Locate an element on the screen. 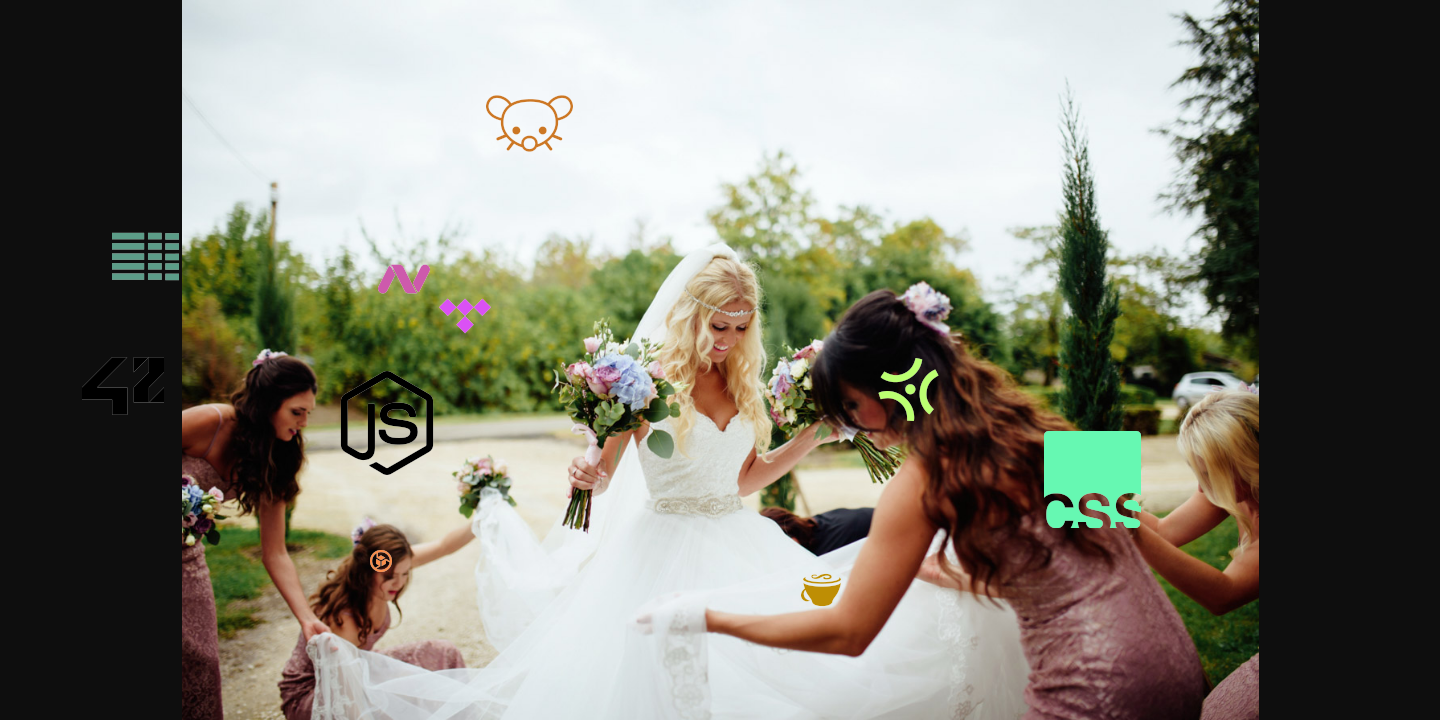  open Launchpad app launcher is located at coordinates (908, 389).